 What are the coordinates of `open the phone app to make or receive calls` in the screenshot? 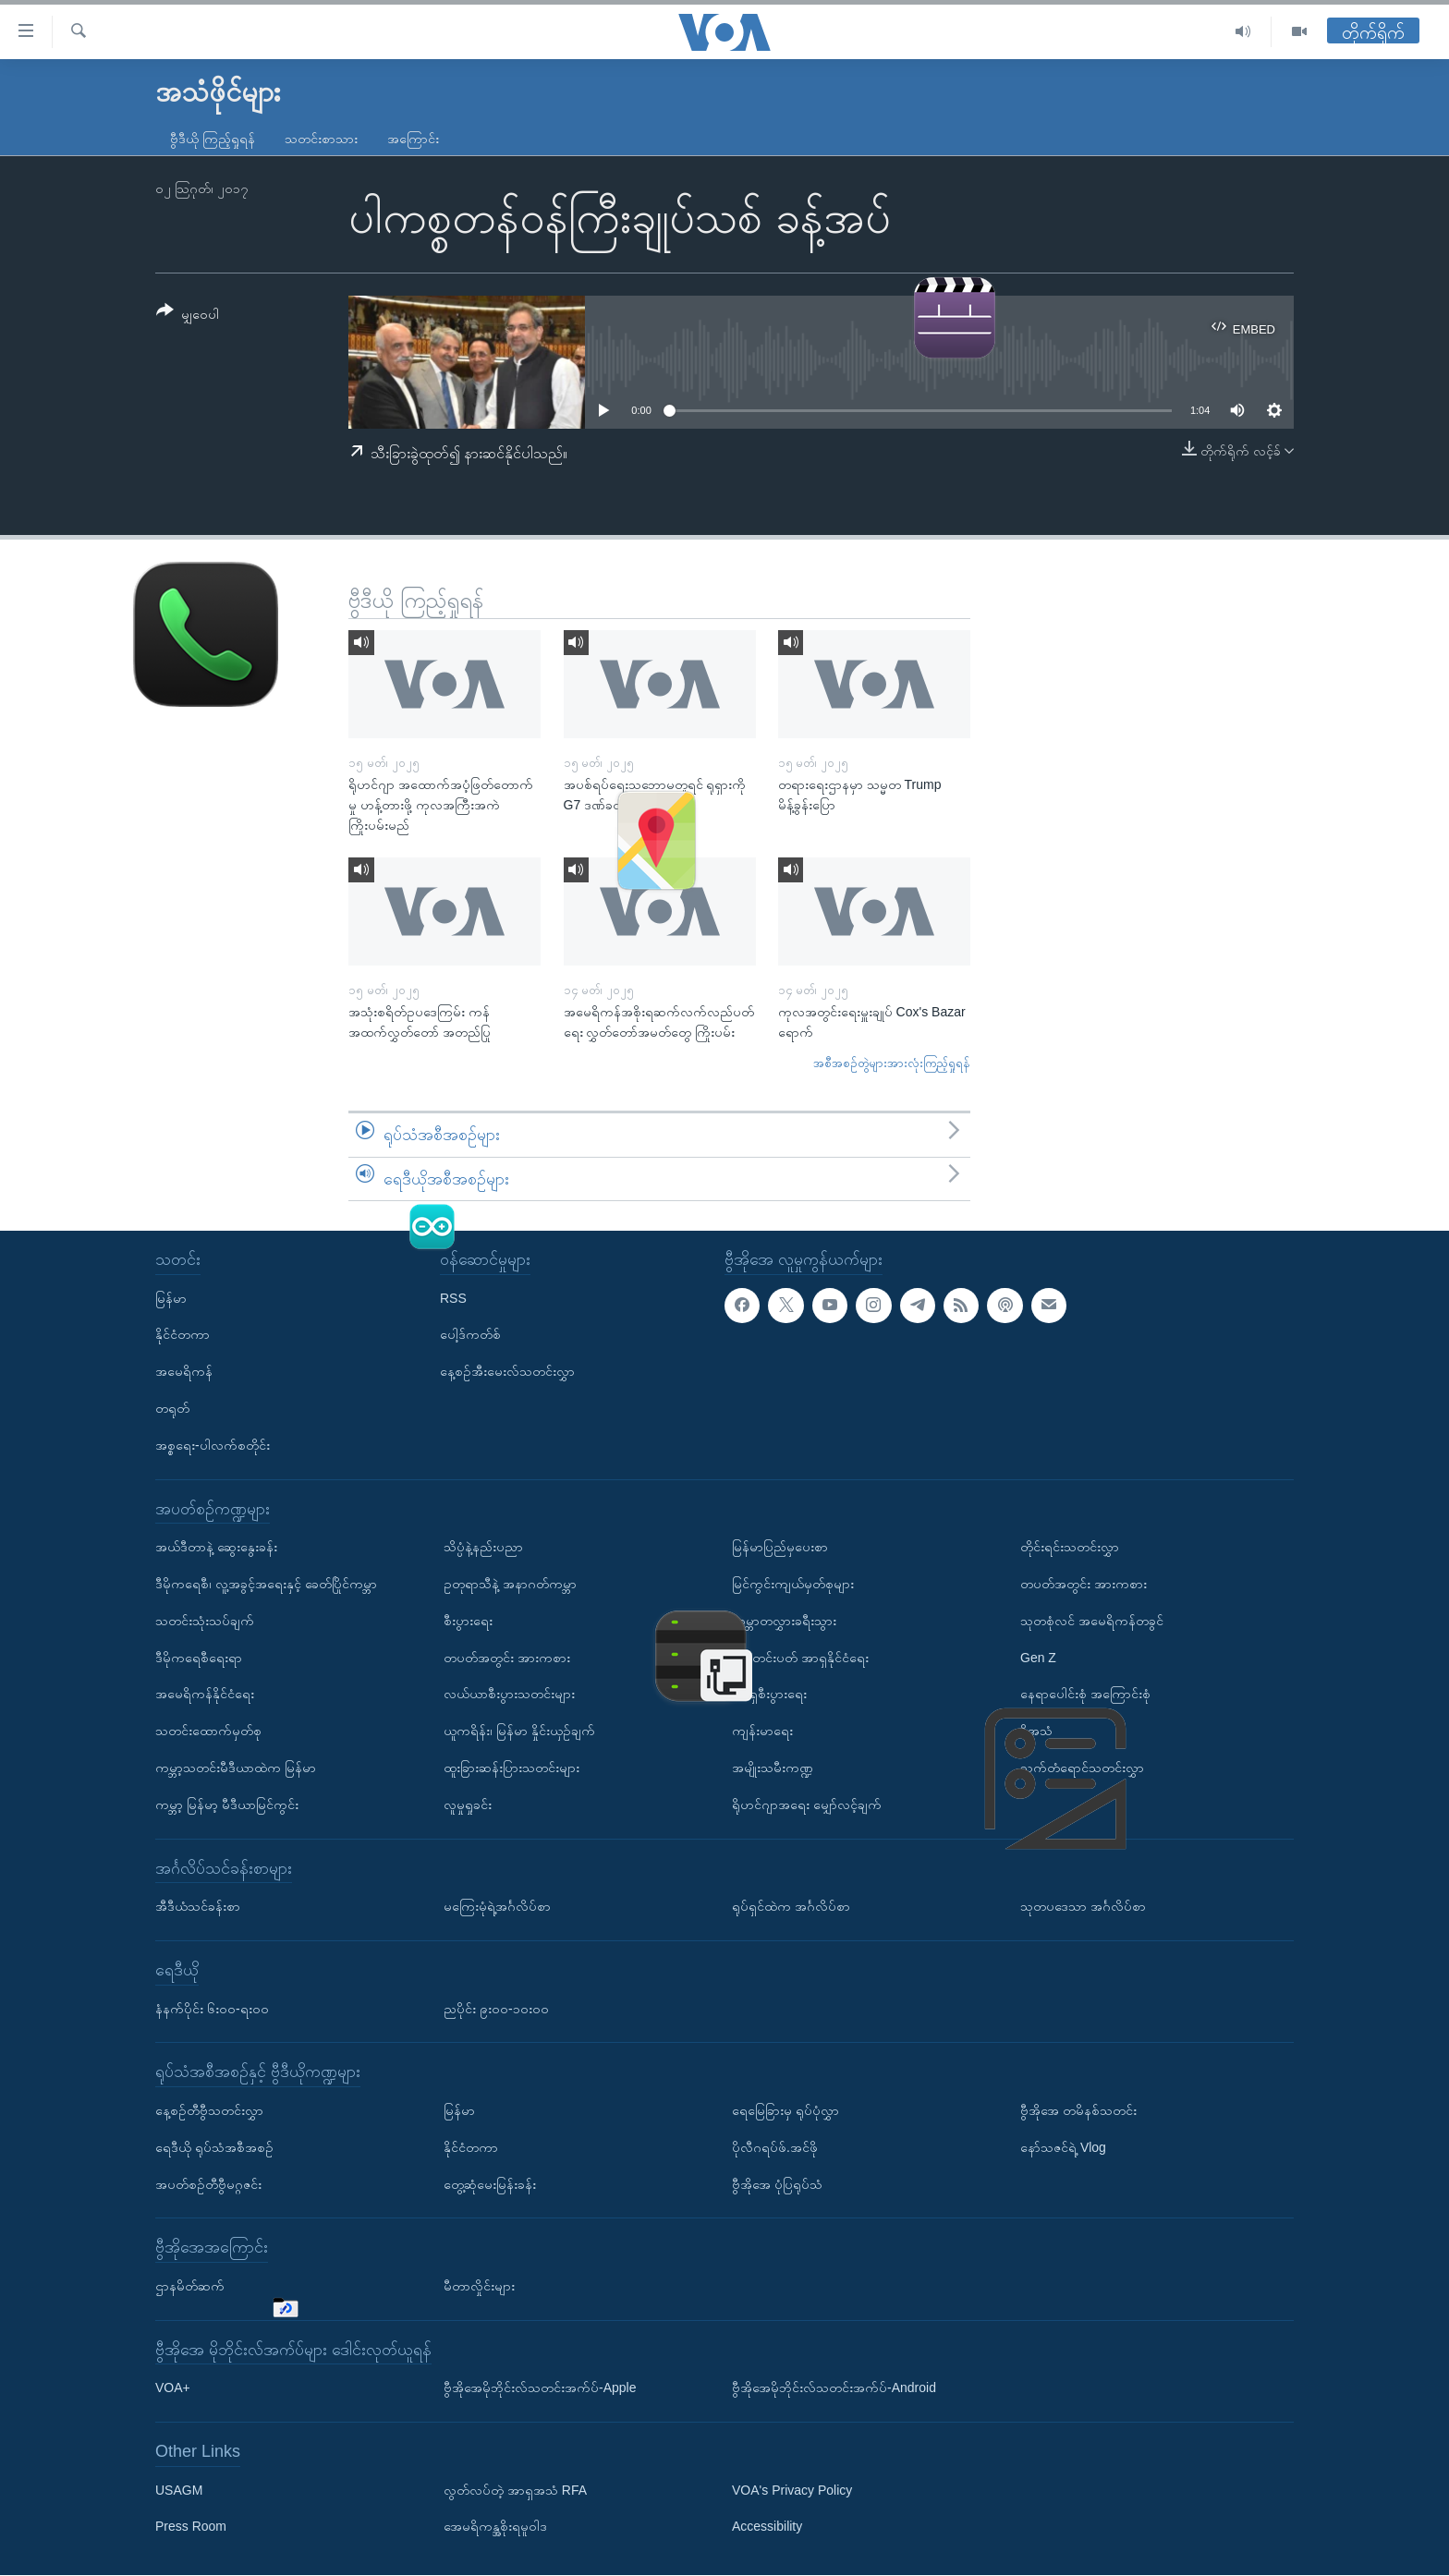 It's located at (205, 634).